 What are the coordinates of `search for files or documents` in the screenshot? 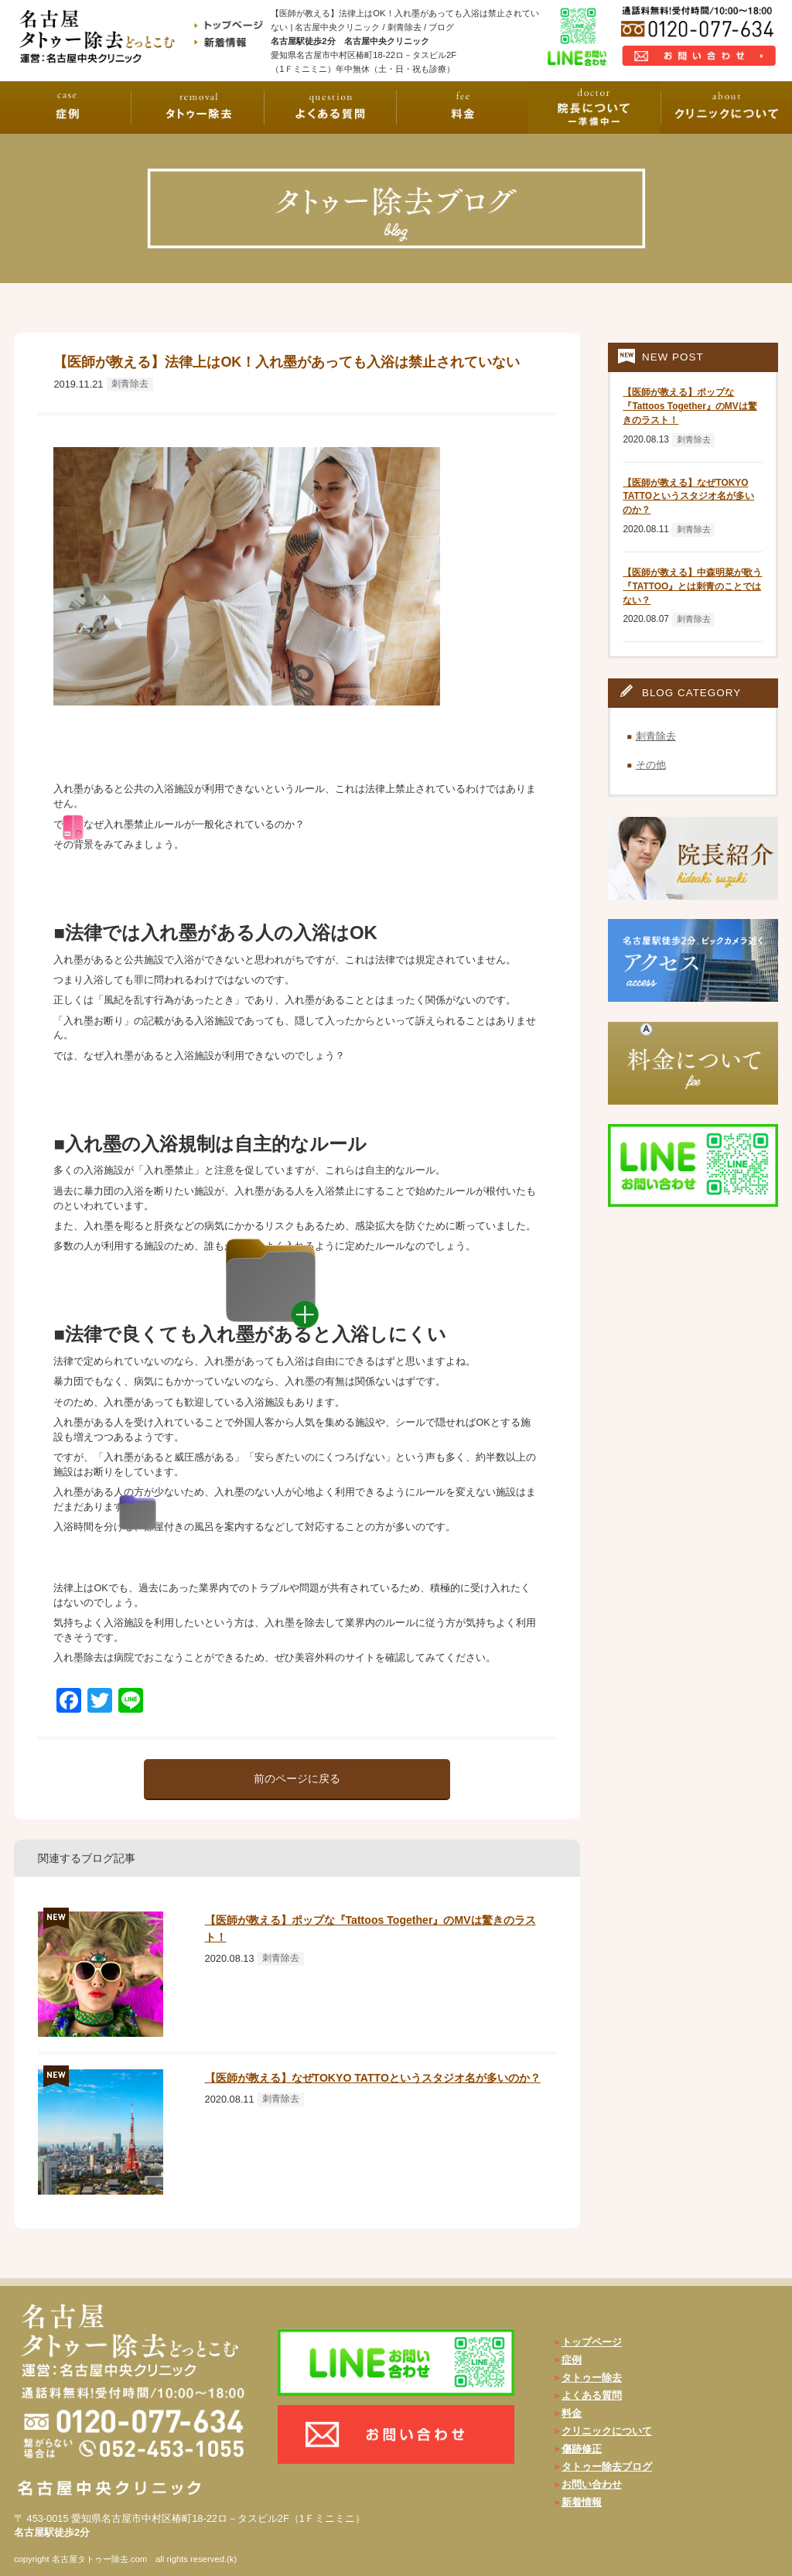 It's located at (647, 1030).